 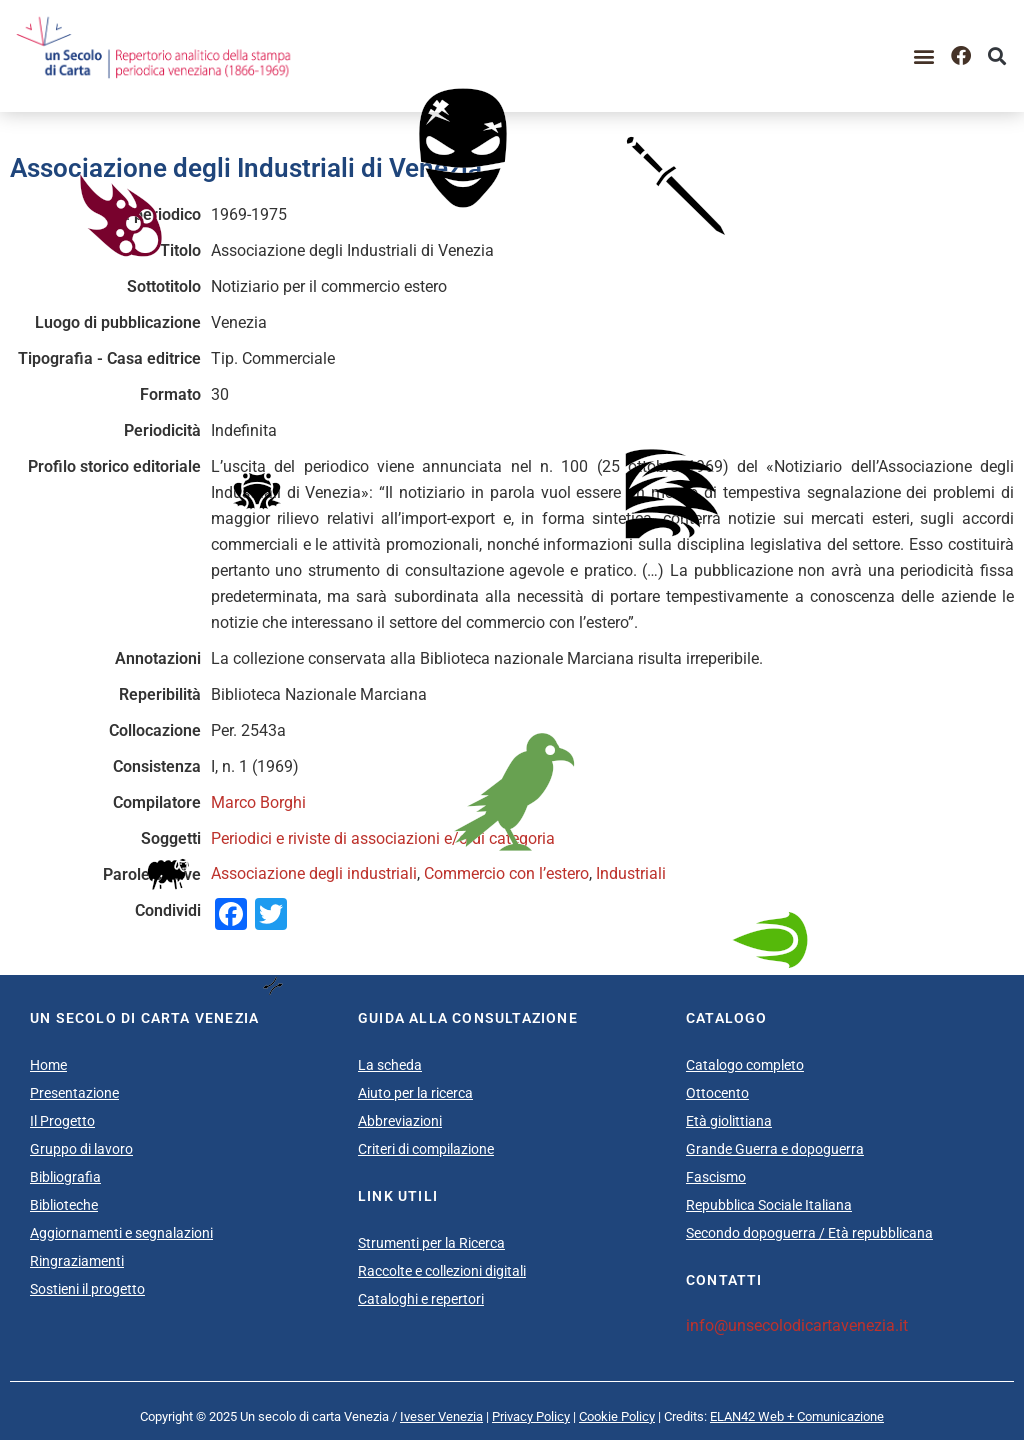 What do you see at coordinates (770, 940) in the screenshot?
I see `select the lucifer cannon weapon` at bounding box center [770, 940].